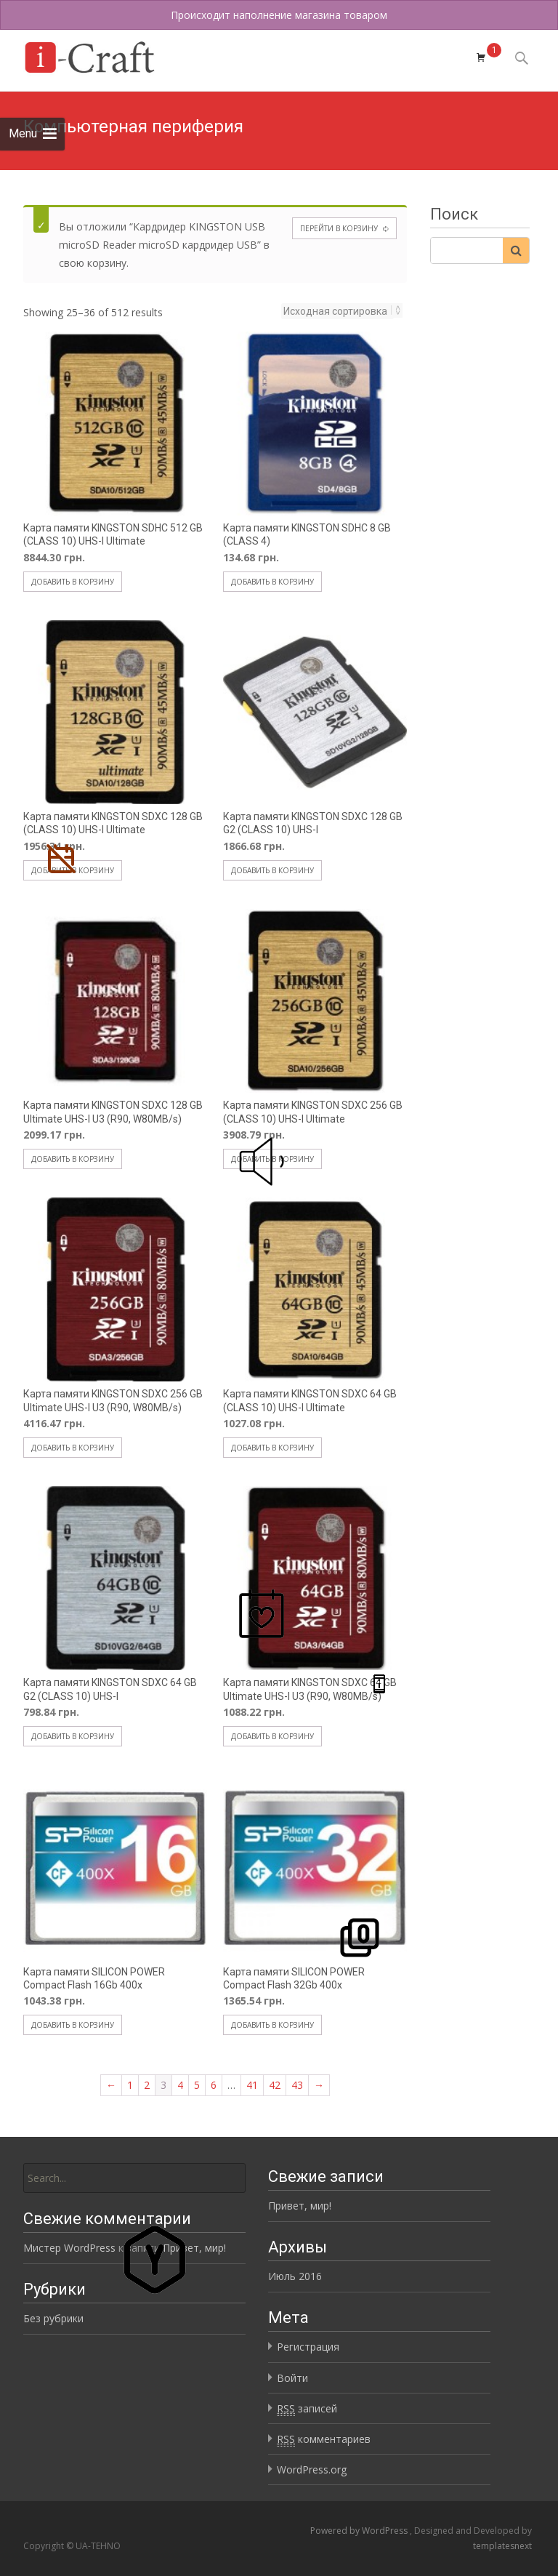 The image size is (558, 2576). I want to click on adjust volume to low level, so click(265, 1161).